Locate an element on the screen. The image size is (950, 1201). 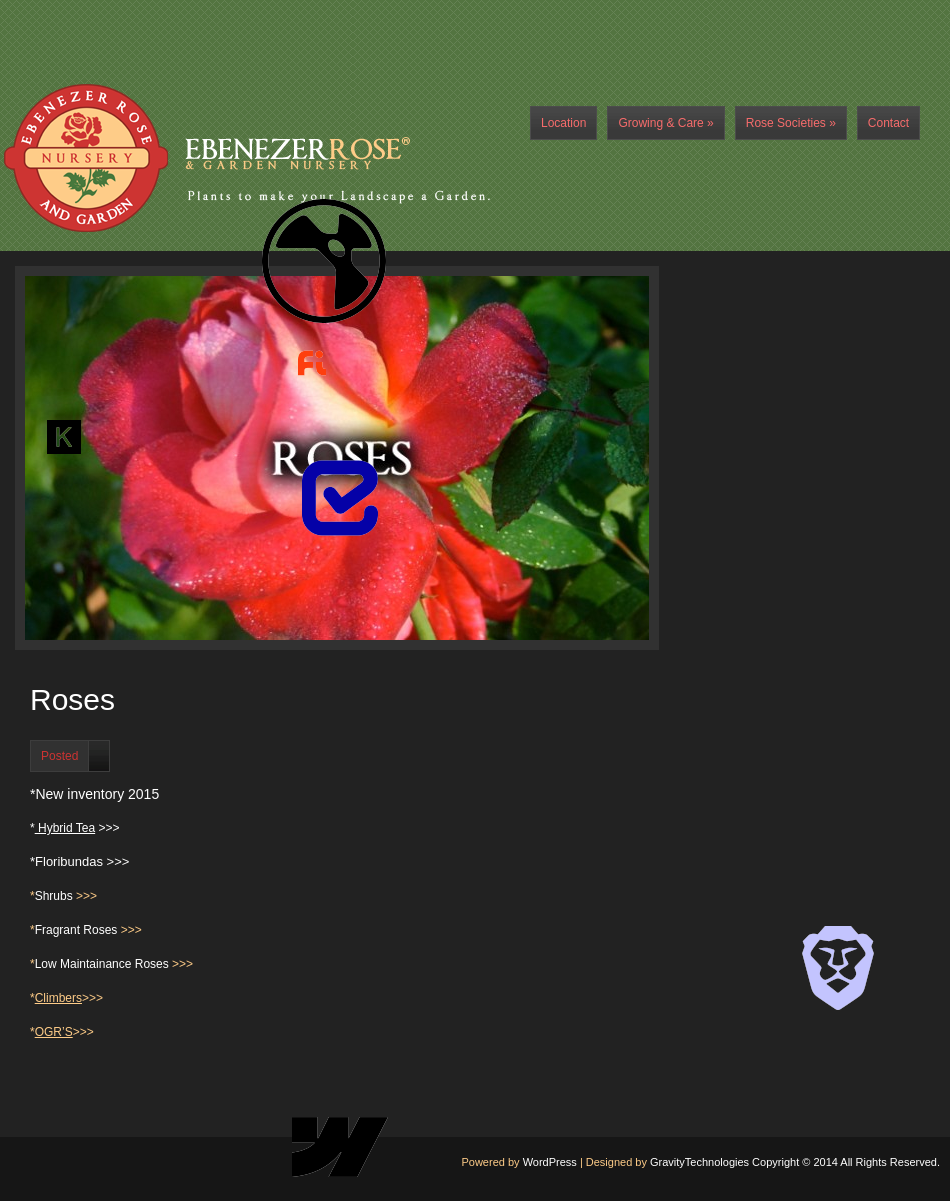
open Webflow website or application is located at coordinates (340, 1147).